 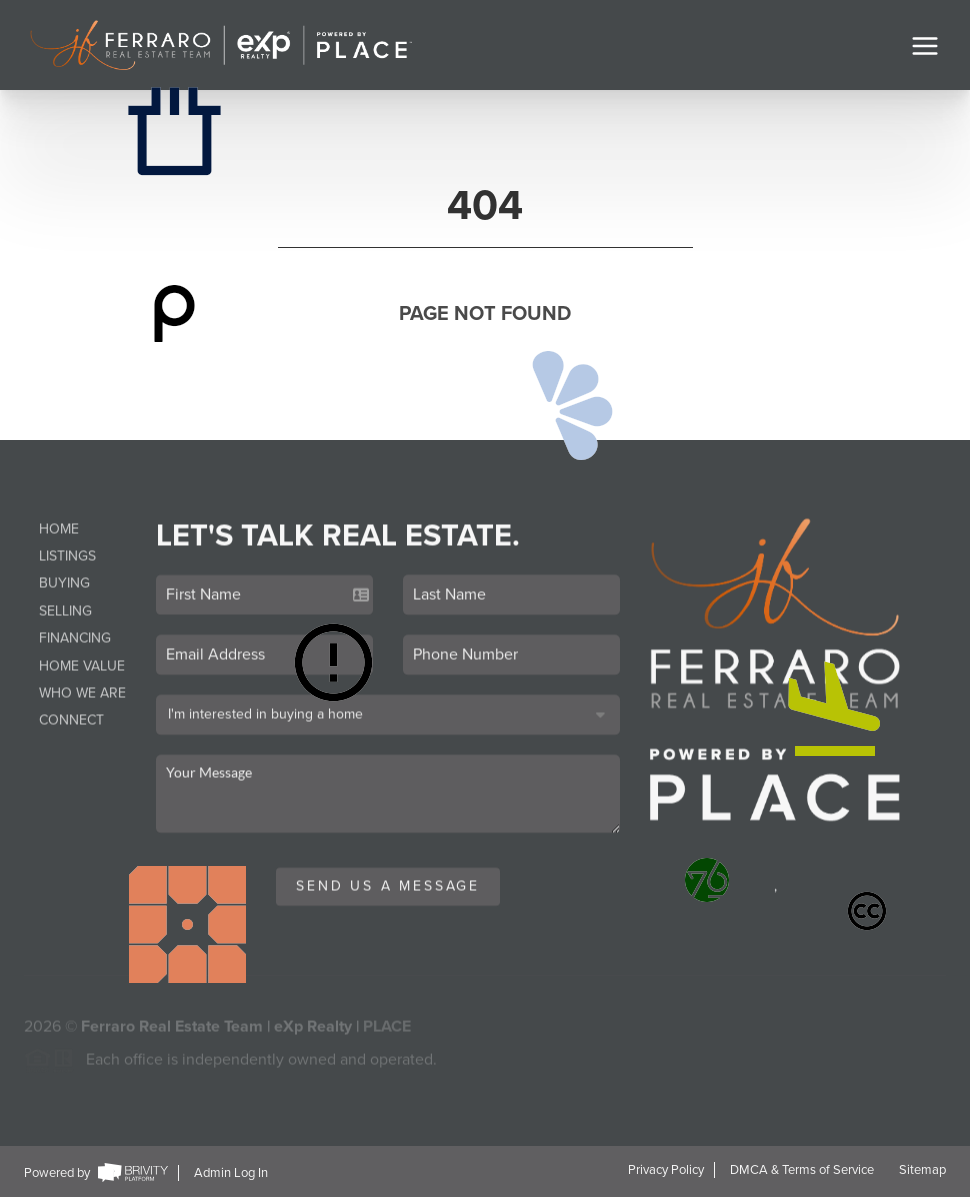 I want to click on visit system76 website or support, so click(x=707, y=880).